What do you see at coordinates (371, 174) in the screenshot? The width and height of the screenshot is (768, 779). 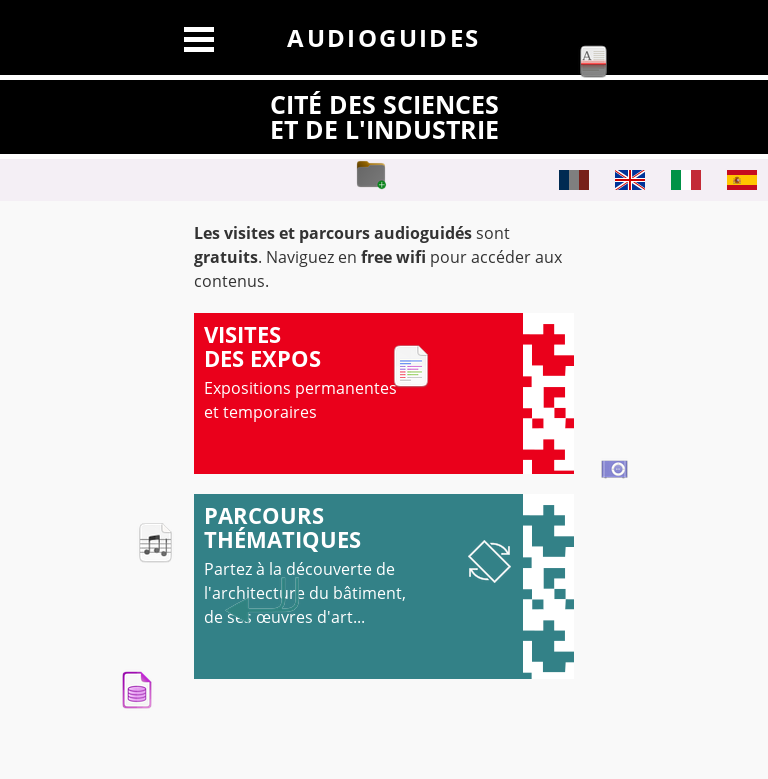 I see `create a new folder` at bounding box center [371, 174].